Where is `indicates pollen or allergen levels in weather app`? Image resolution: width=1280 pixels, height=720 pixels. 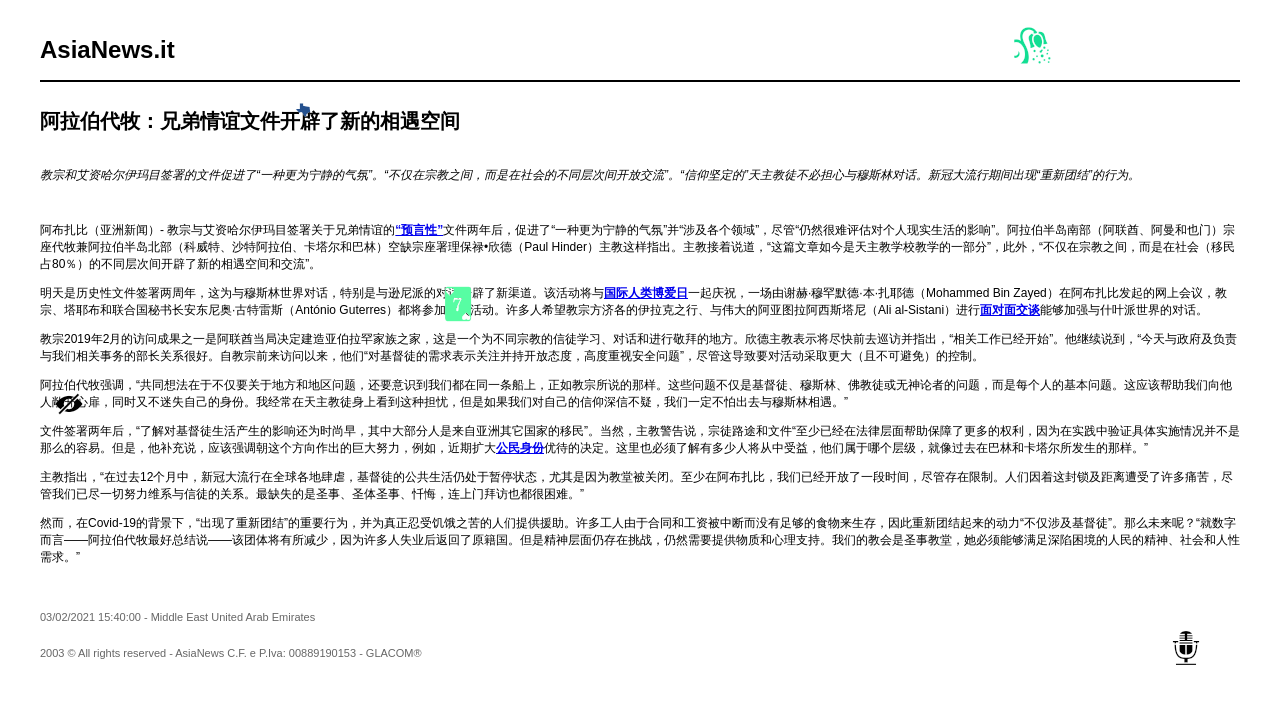
indicates pollen or allergen levels in weather app is located at coordinates (1032, 45).